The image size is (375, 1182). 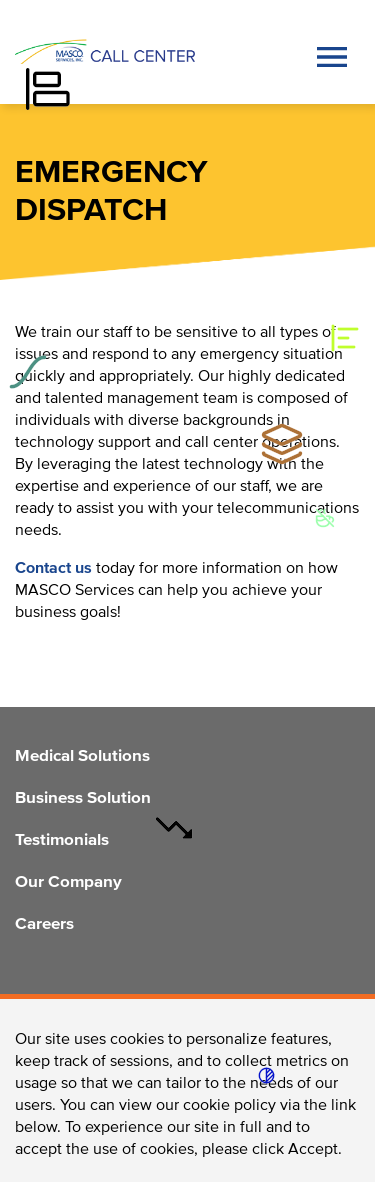 I want to click on toggle layer visibility in an editor, so click(x=282, y=444).